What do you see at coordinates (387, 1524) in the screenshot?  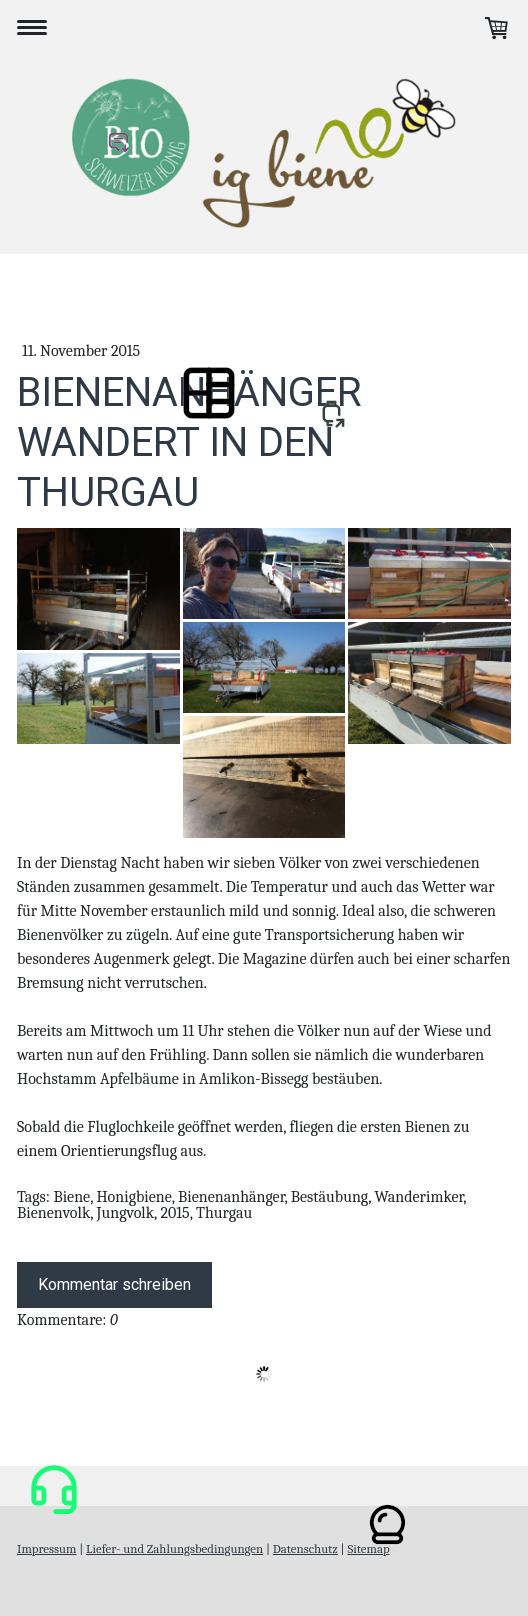 I see `access fortune or prediction features` at bounding box center [387, 1524].